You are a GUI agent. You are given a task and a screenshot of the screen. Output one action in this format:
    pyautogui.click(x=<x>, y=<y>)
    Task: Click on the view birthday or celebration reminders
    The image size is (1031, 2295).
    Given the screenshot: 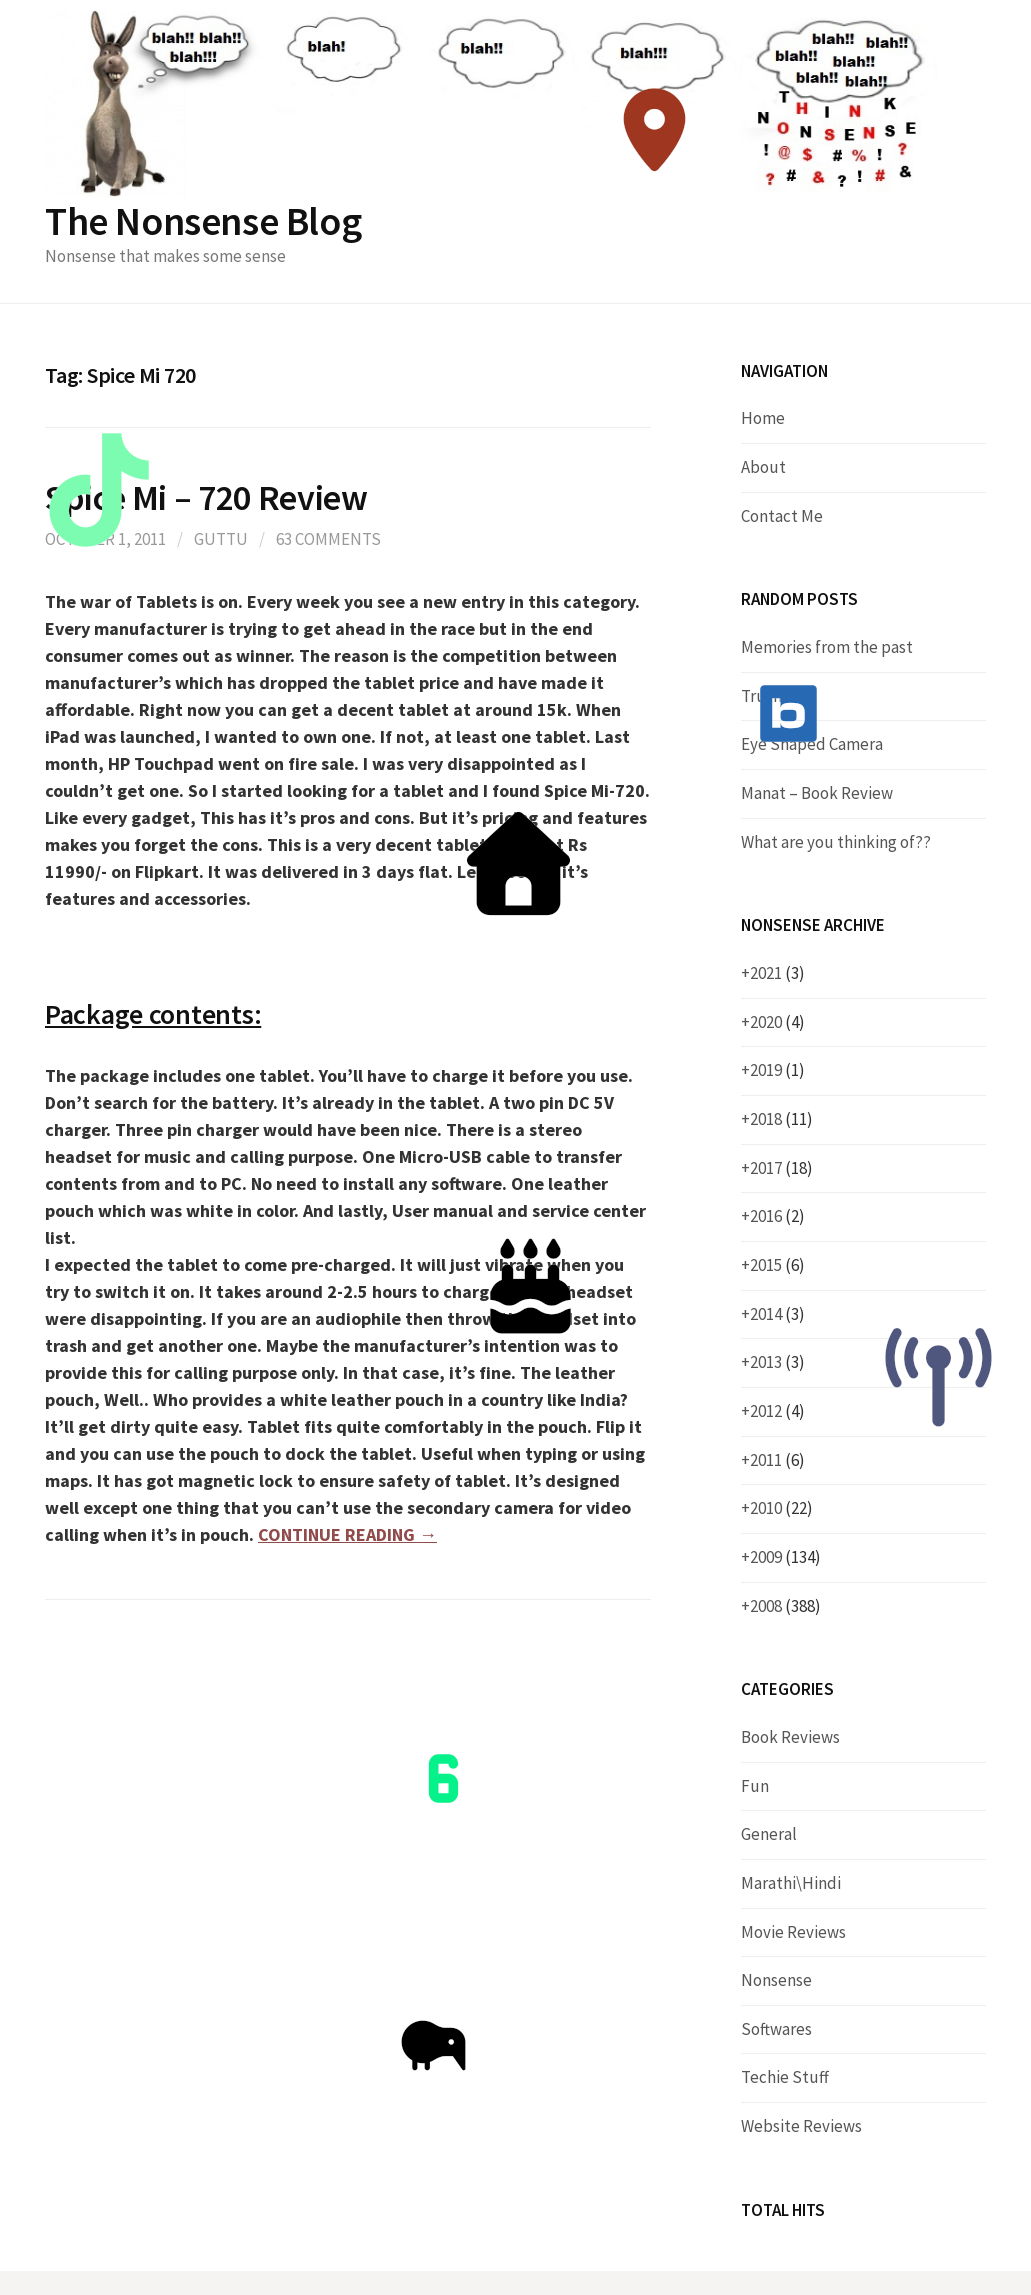 What is the action you would take?
    pyautogui.click(x=530, y=1287)
    